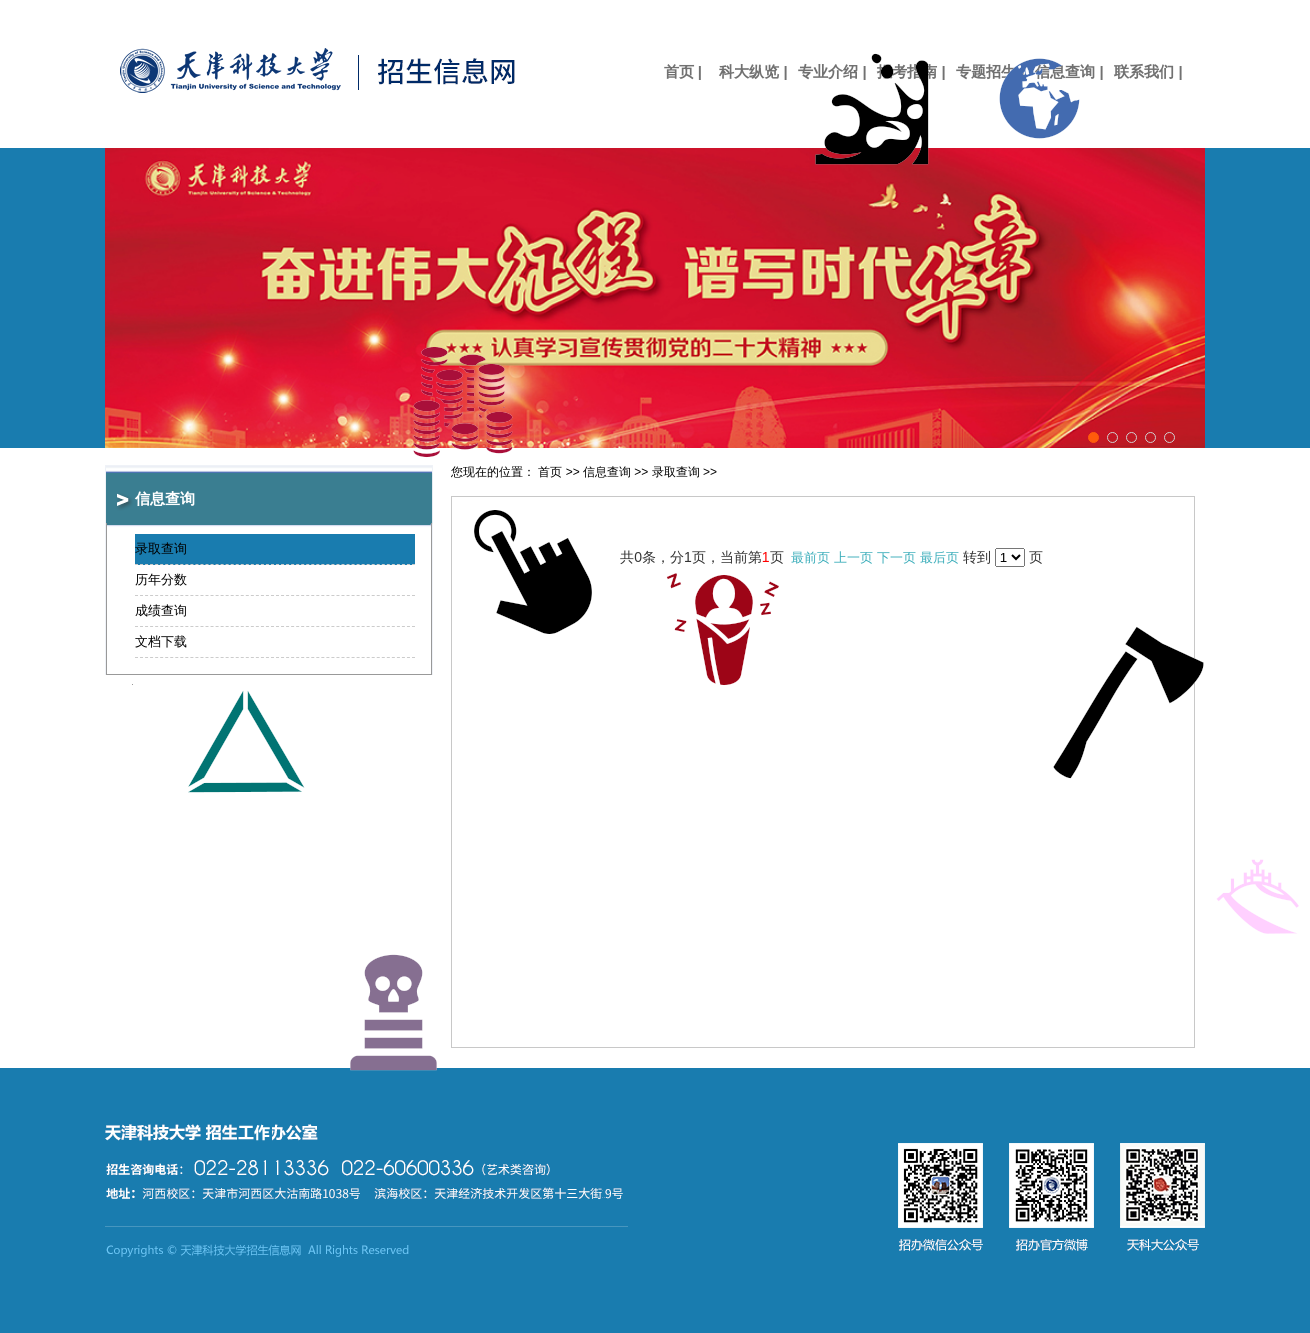 The image size is (1310, 1333). I want to click on select africa/europe region, so click(1039, 98).